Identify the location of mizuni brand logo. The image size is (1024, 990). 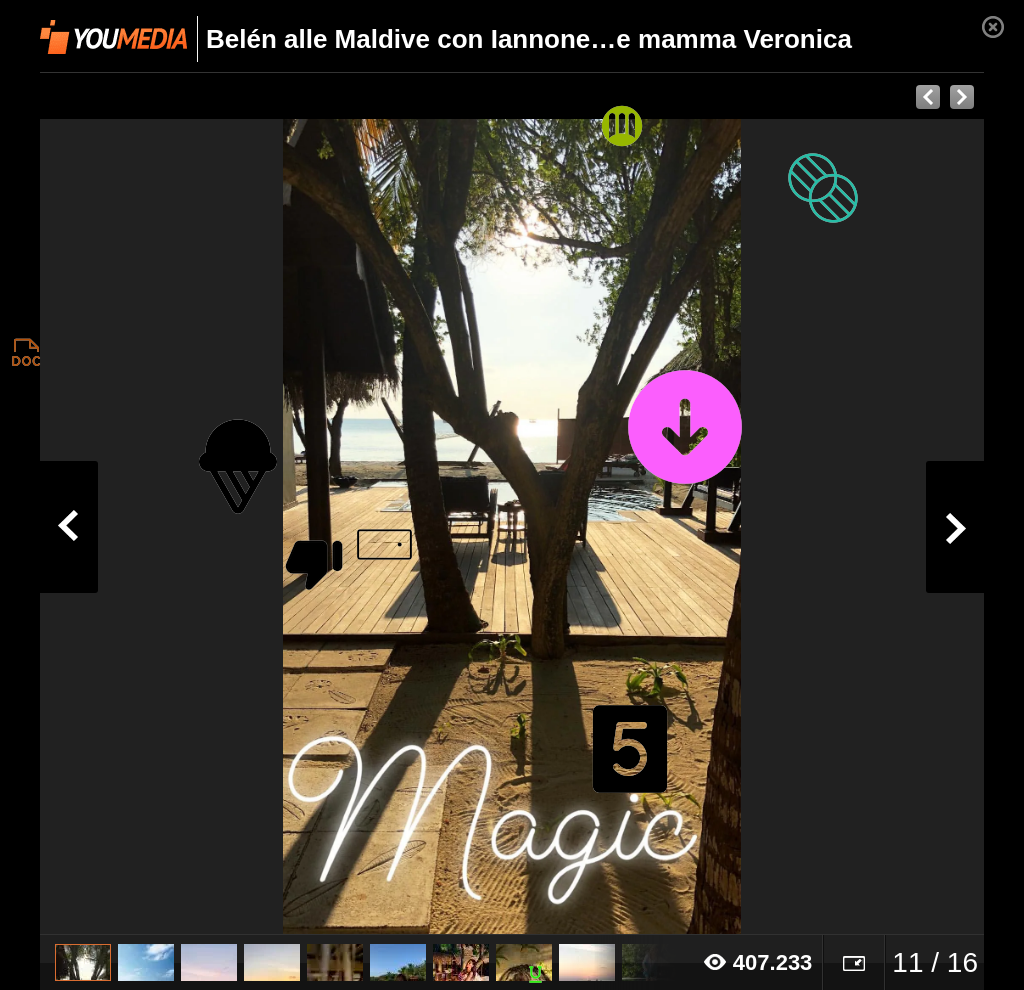
(622, 126).